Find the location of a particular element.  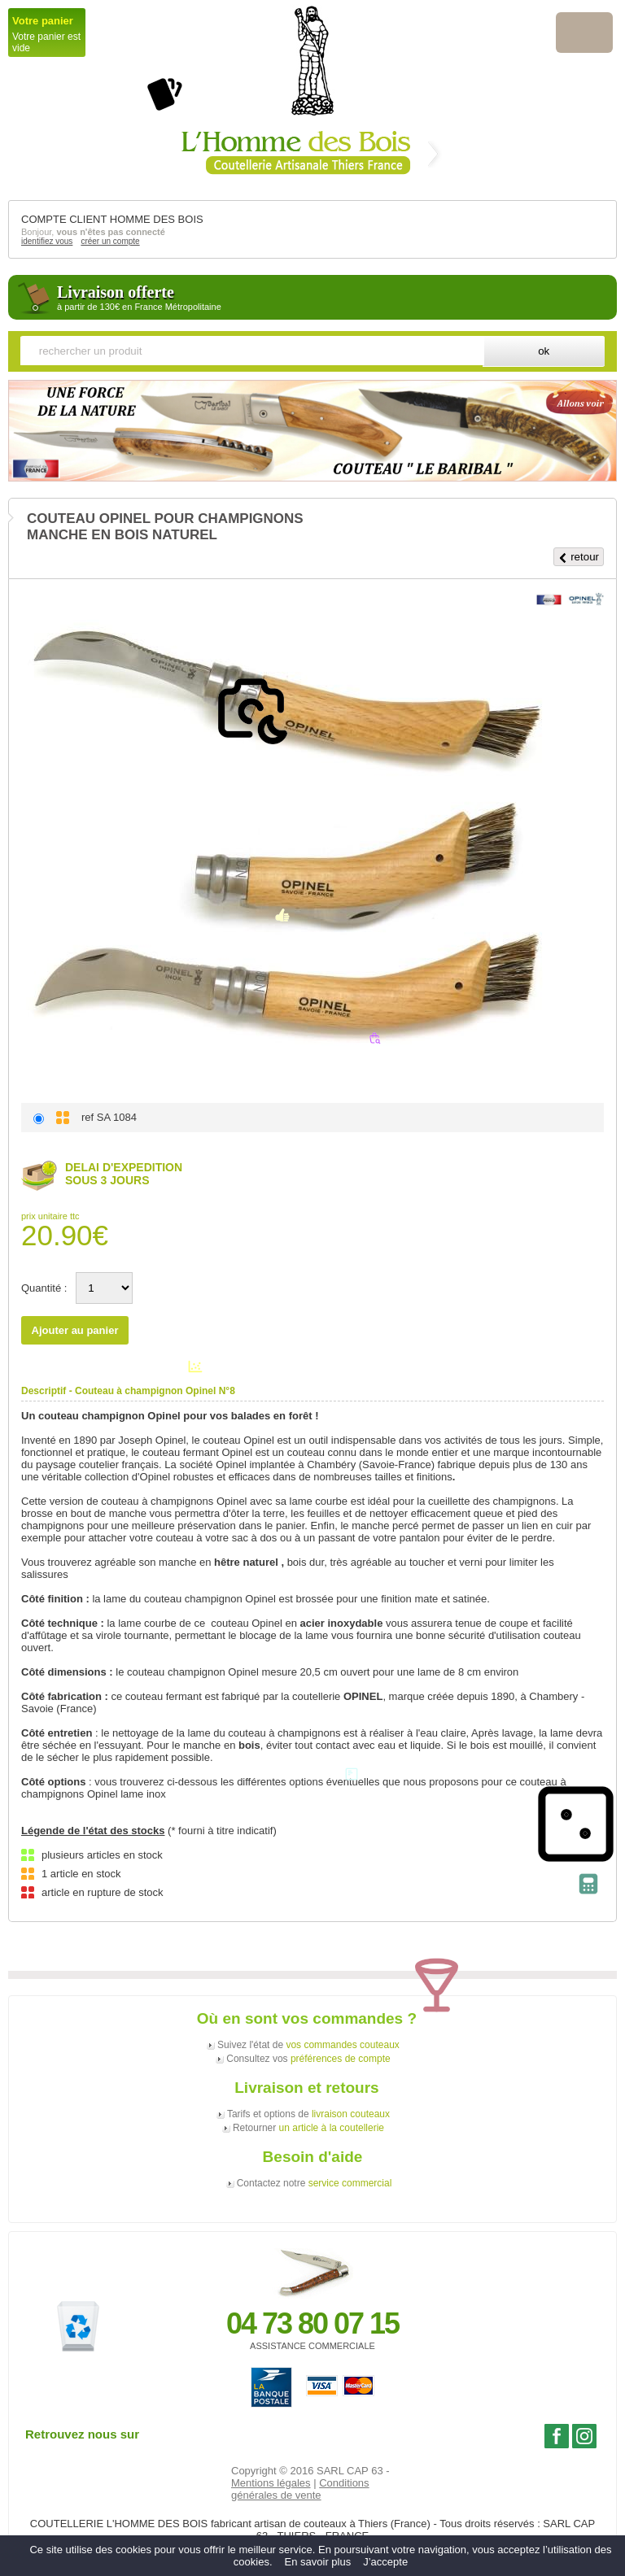

like or approve content is located at coordinates (282, 915).